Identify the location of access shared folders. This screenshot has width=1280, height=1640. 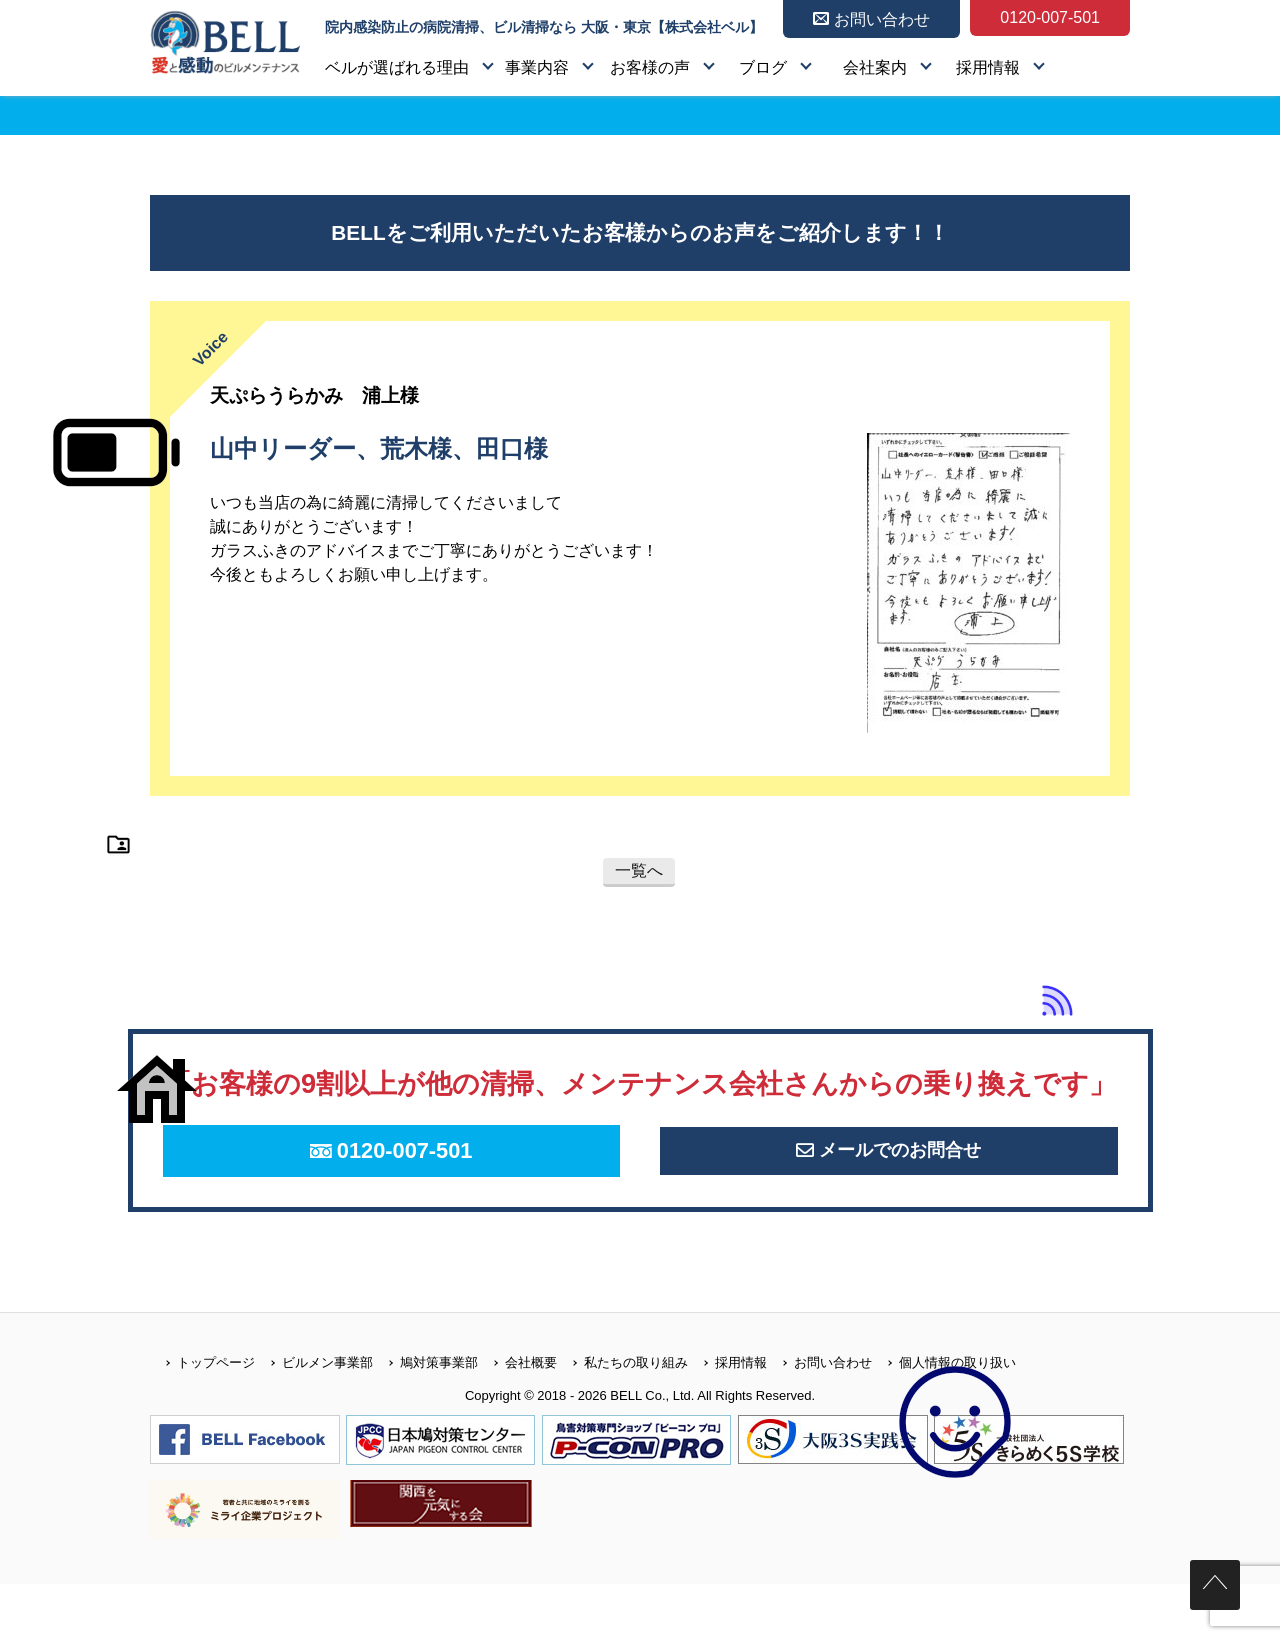
(118, 844).